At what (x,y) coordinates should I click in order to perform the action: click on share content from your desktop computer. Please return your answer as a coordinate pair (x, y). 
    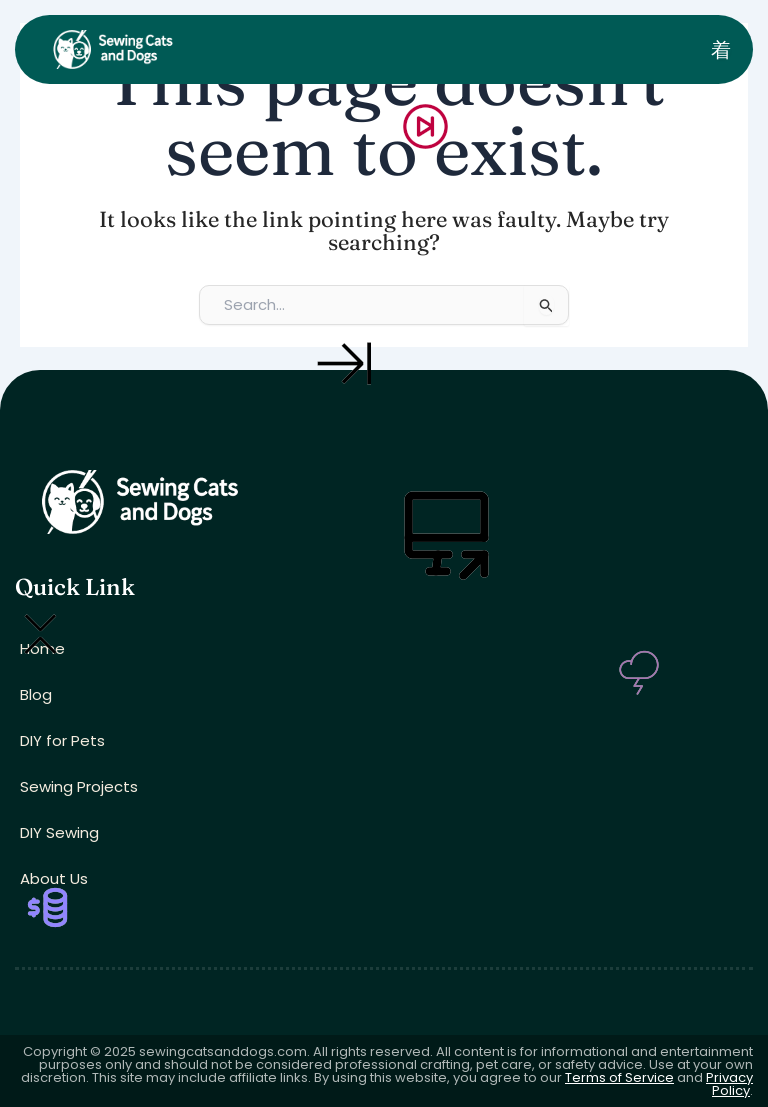
    Looking at the image, I should click on (446, 533).